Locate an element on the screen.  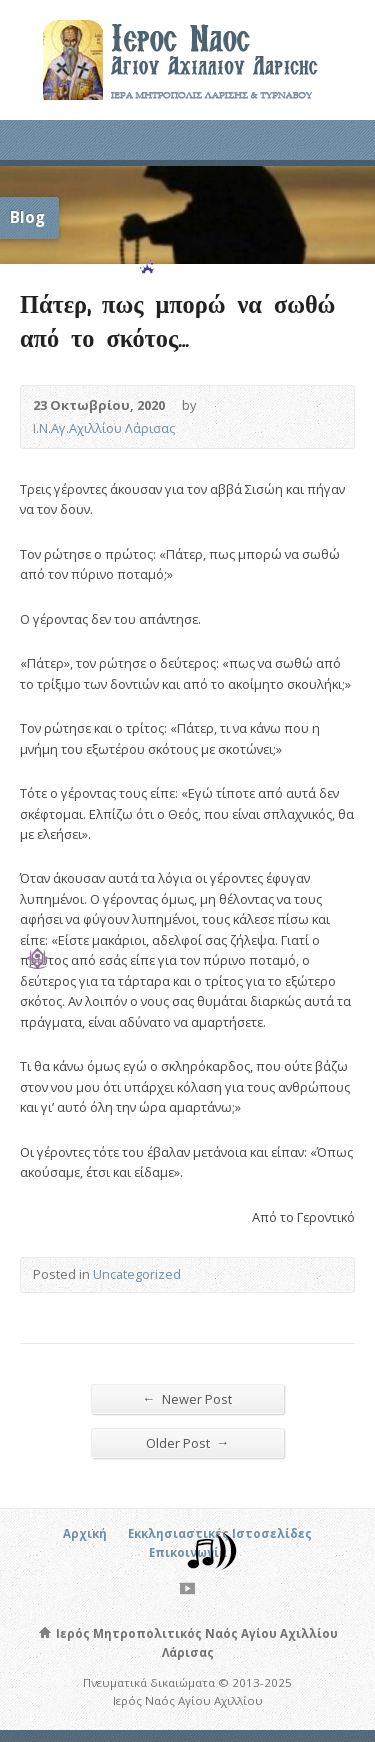
indicates a splash effect or water impact in gameplay is located at coordinates (147, 265).